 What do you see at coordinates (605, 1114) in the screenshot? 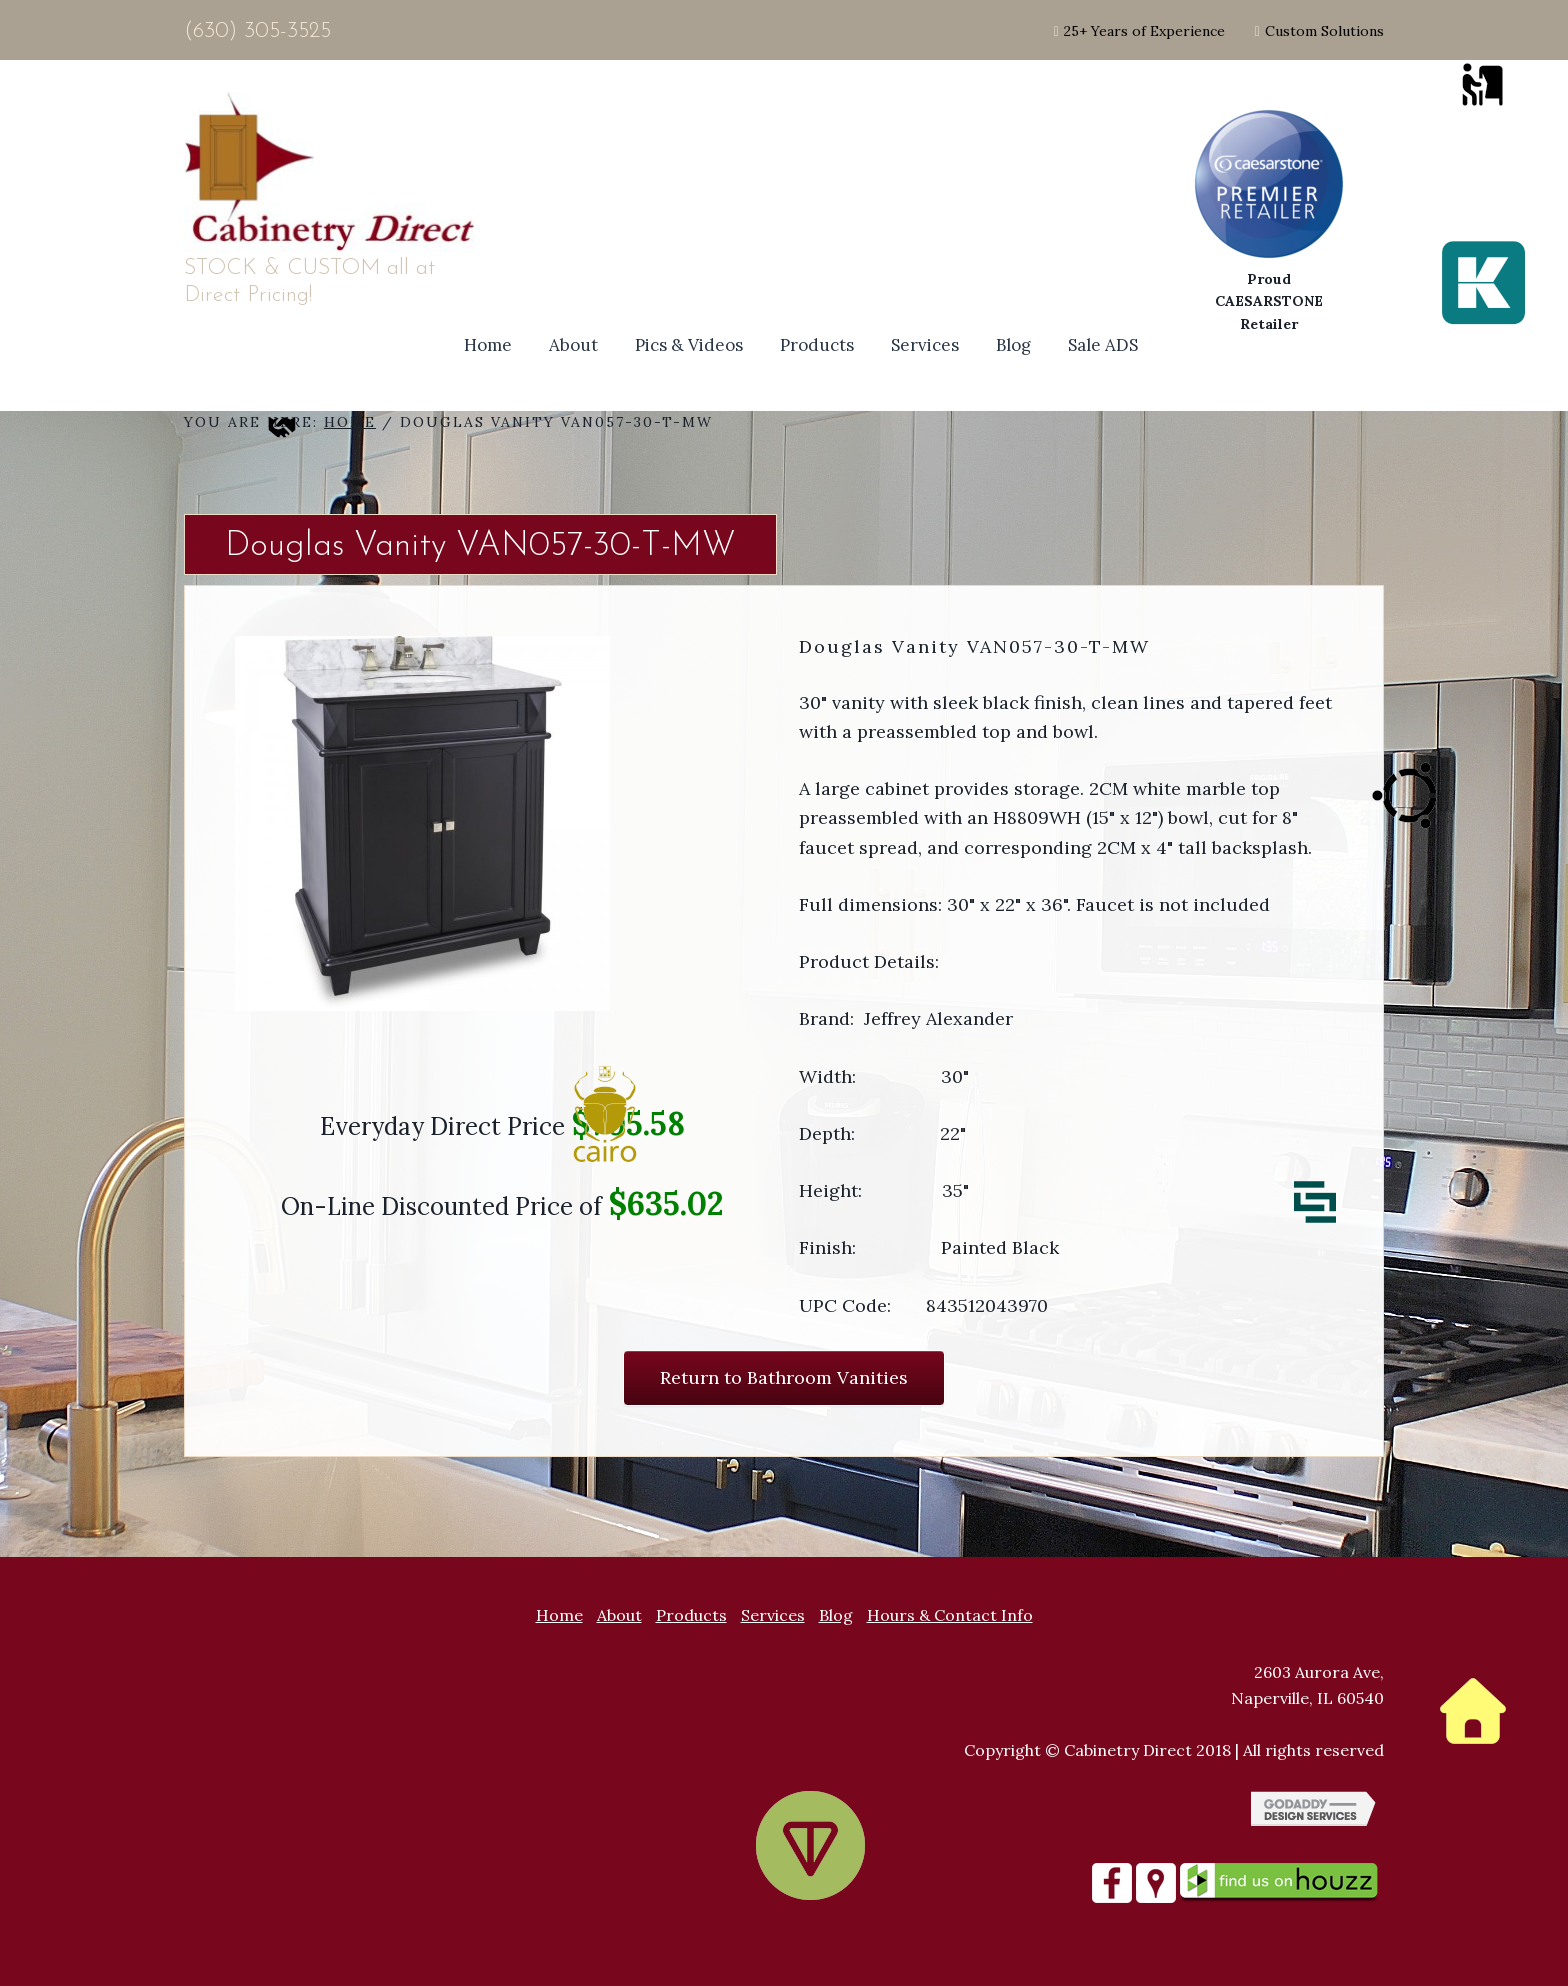
I see `Cairo graphics library logo` at bounding box center [605, 1114].